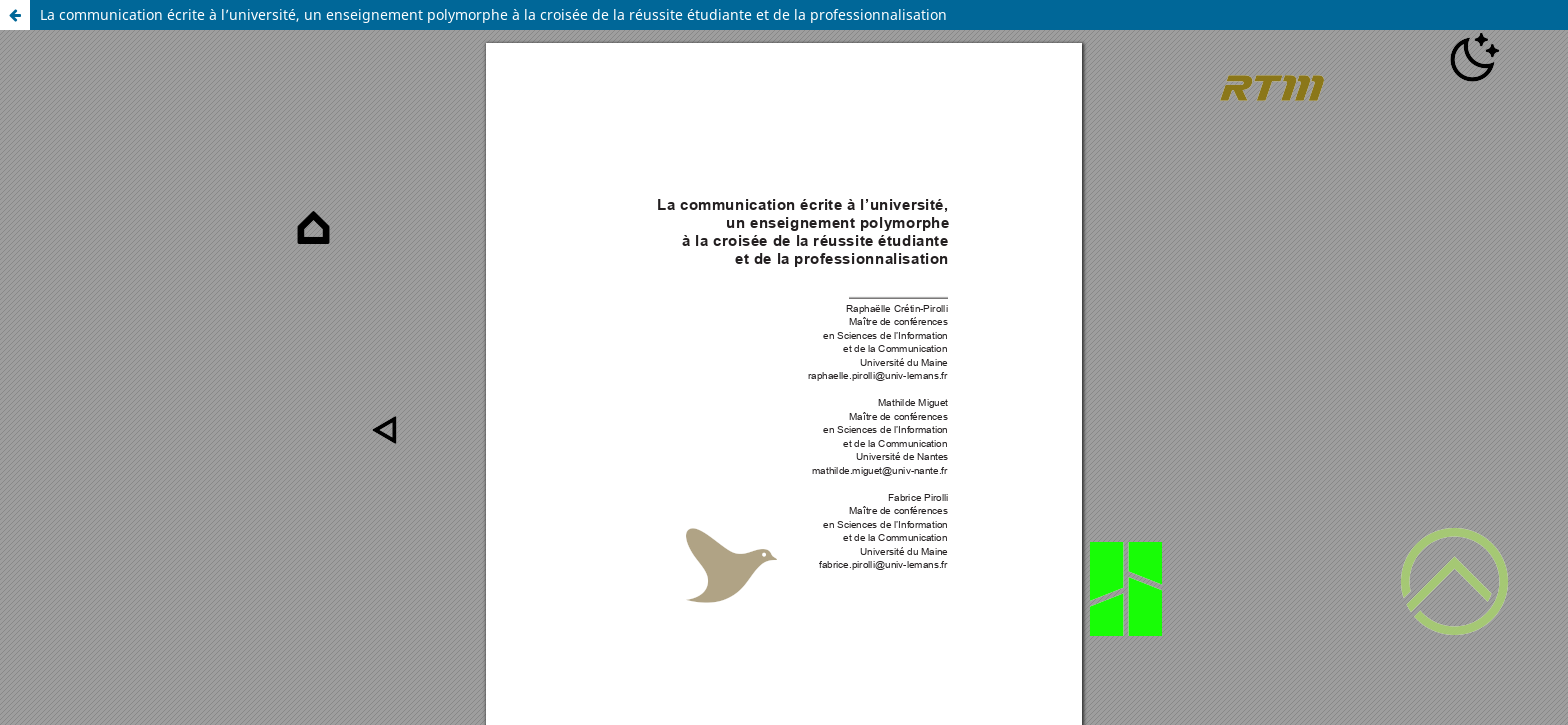 The image size is (1568, 725). Describe the element at coordinates (1472, 59) in the screenshot. I see `toggle dark mode or night theme` at that location.